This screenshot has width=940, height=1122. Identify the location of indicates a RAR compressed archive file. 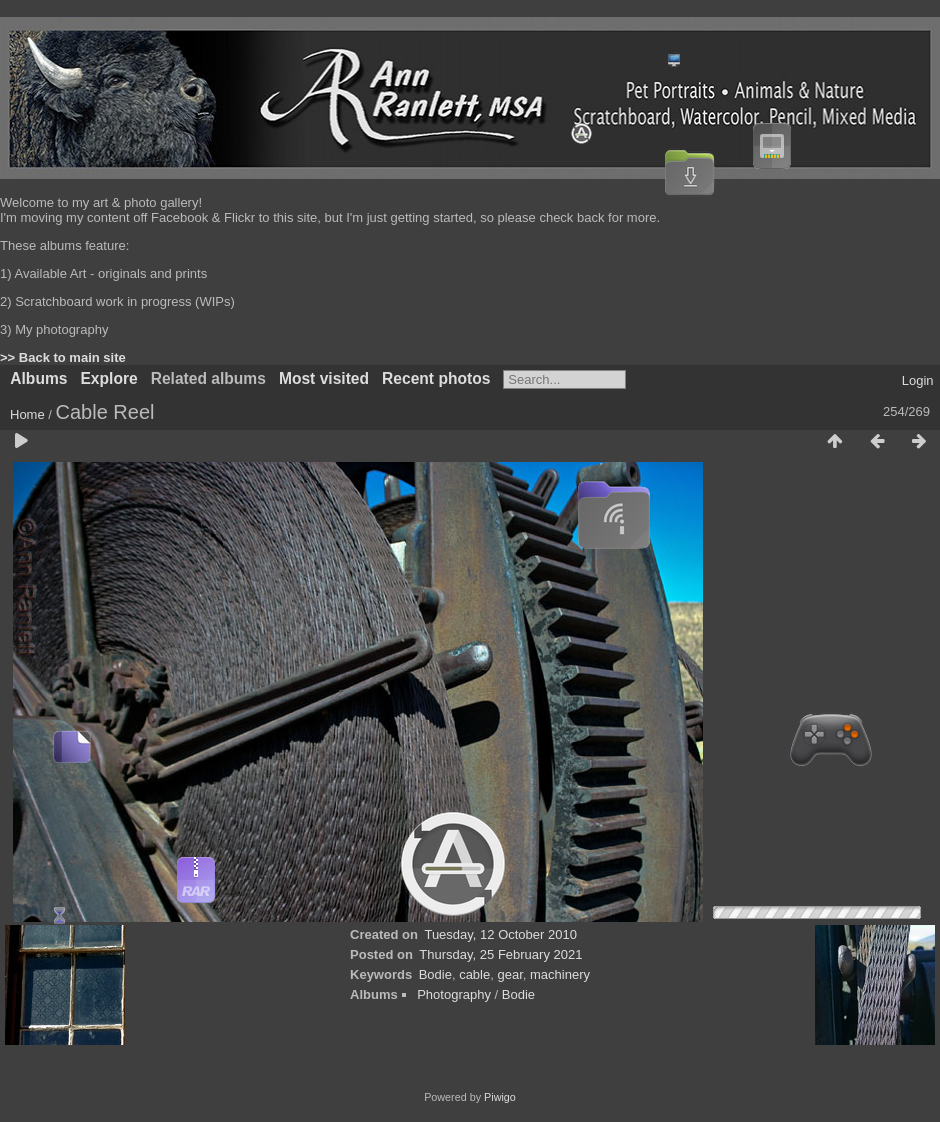
(196, 880).